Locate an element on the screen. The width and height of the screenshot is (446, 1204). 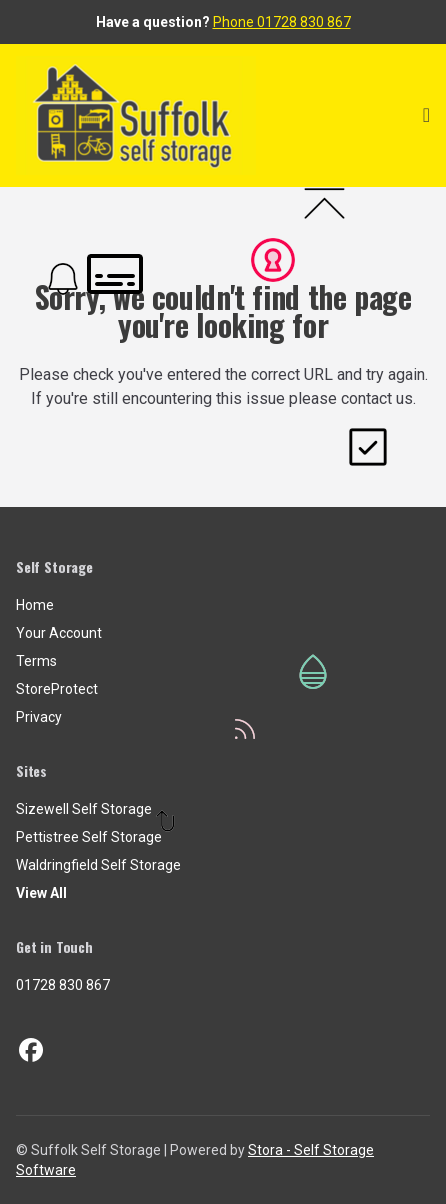
undo or go back to previous state is located at coordinates (166, 821).